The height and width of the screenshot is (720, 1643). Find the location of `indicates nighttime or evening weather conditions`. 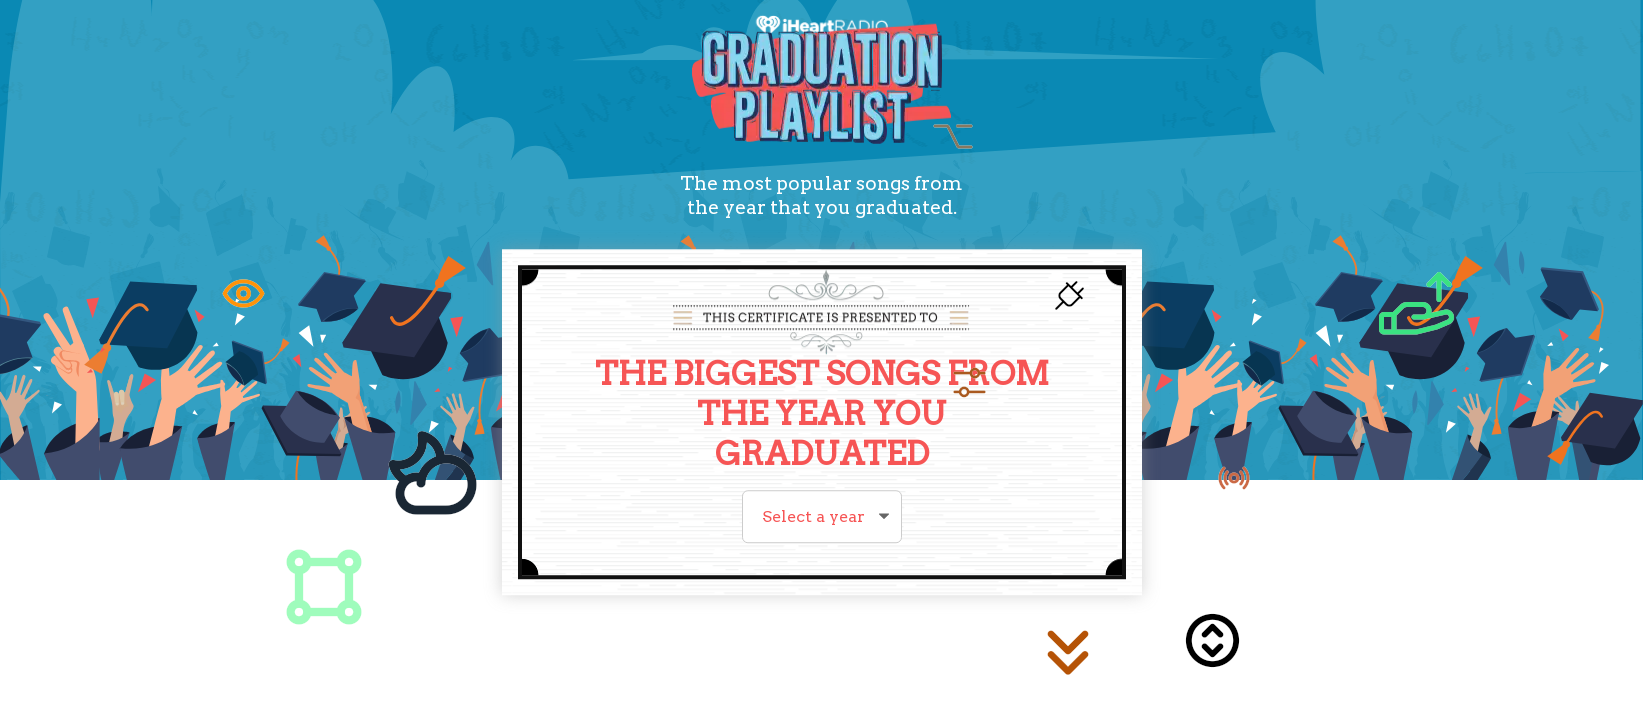

indicates nighttime or evening weather conditions is located at coordinates (430, 477).